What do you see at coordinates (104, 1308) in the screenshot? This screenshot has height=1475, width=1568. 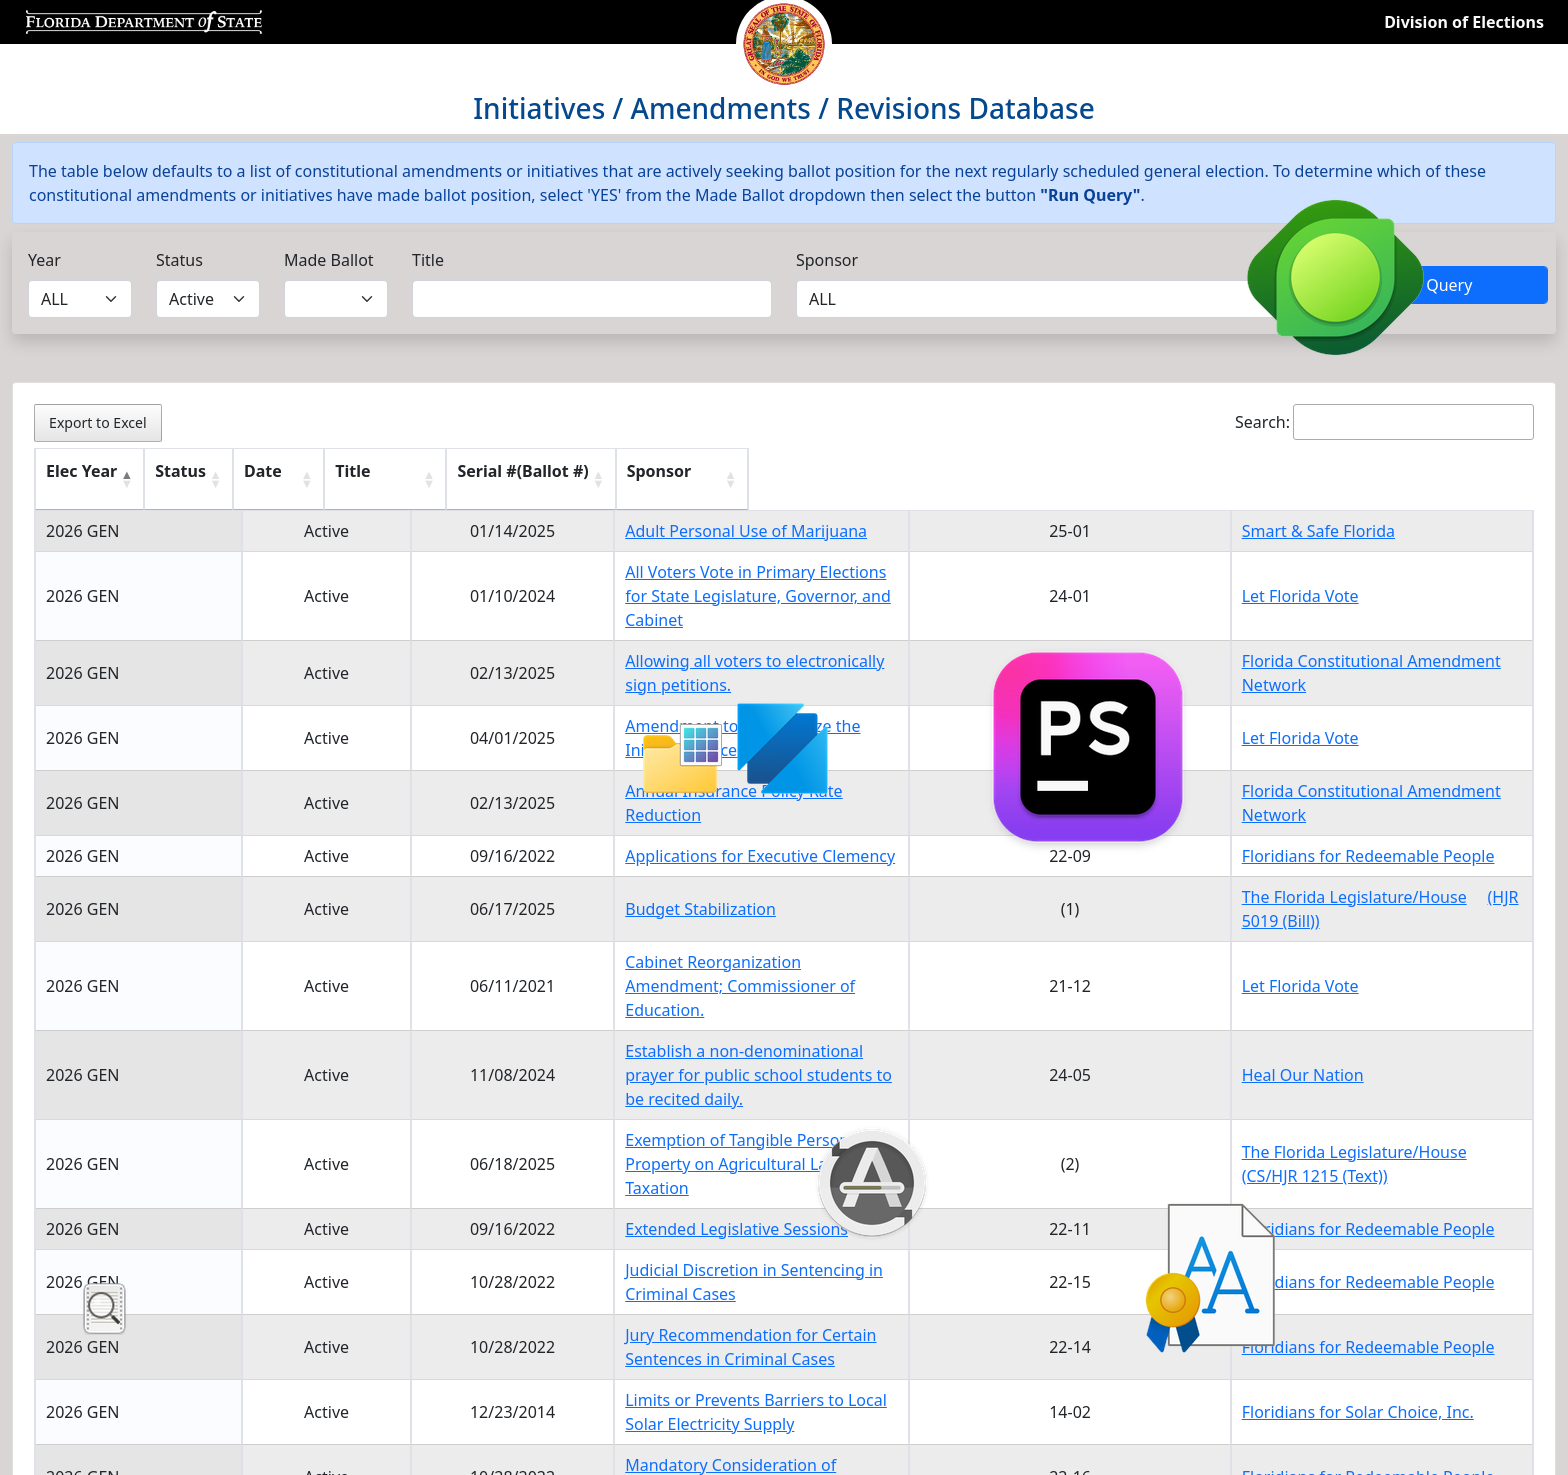 I see `open the system logs application` at bounding box center [104, 1308].